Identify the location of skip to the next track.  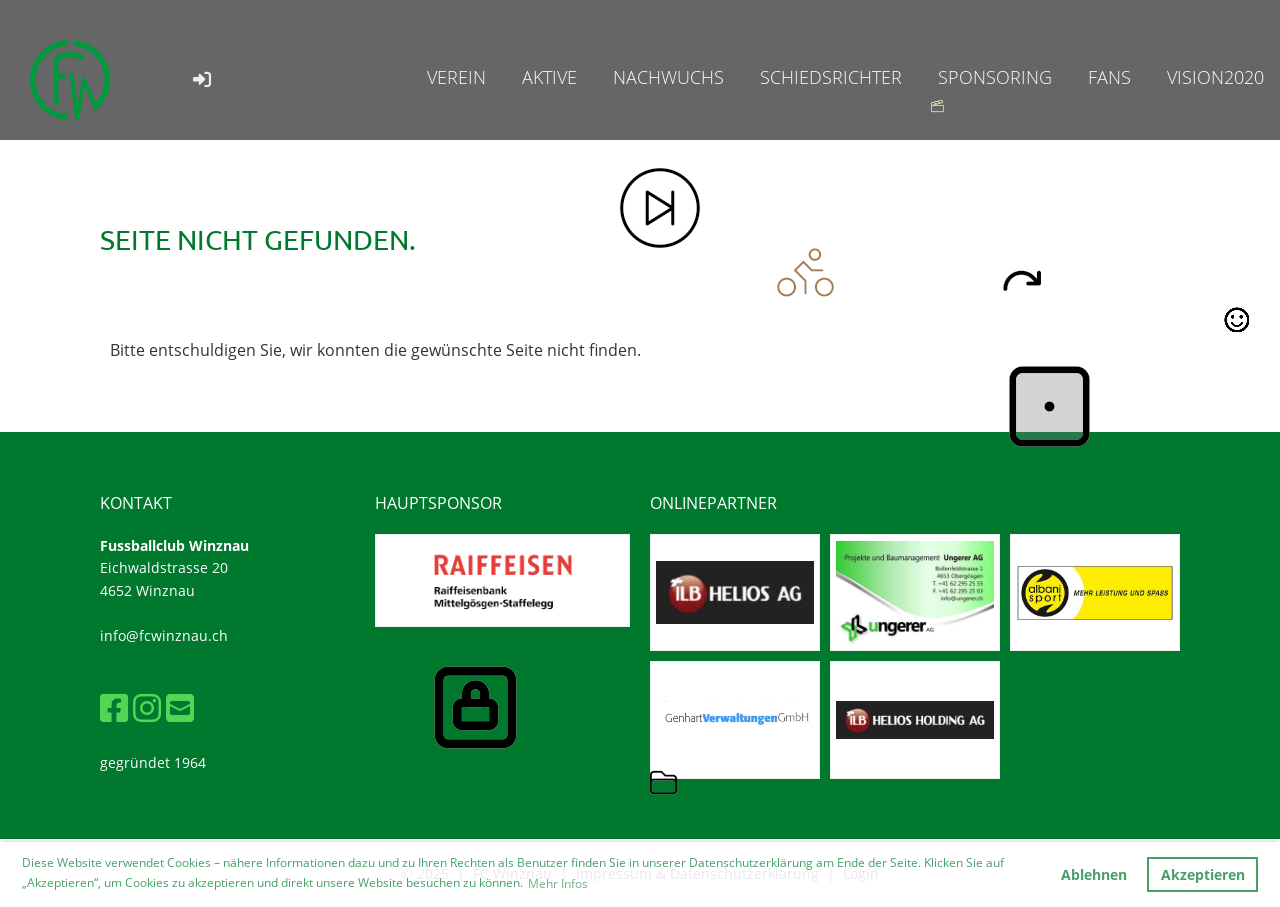
(660, 208).